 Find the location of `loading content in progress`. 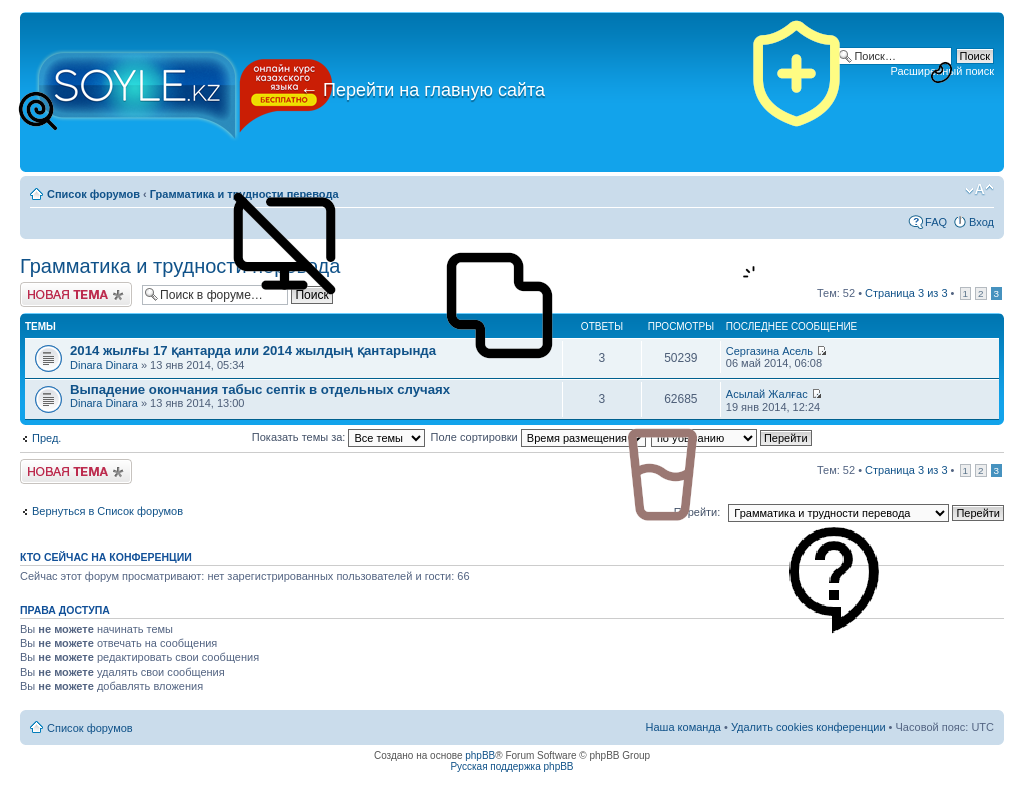

loading content in progress is located at coordinates (753, 276).